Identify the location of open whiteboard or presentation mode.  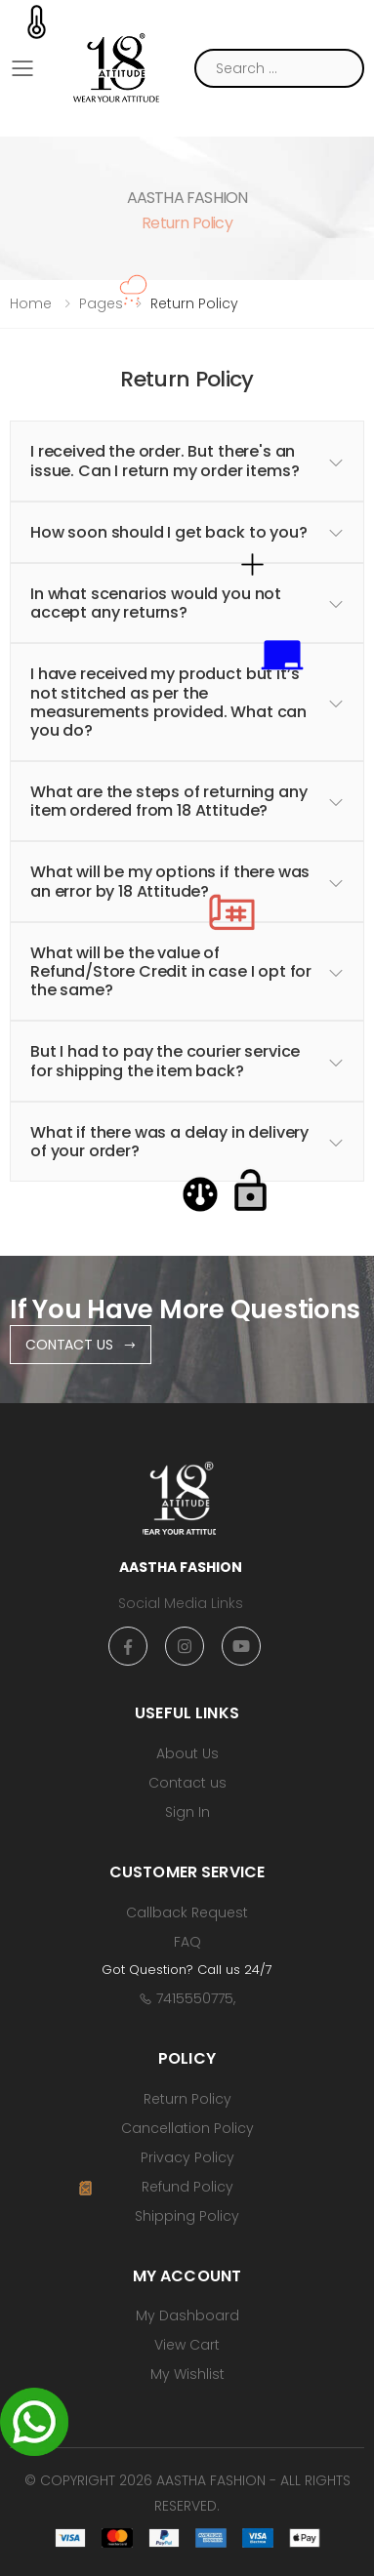
(282, 656).